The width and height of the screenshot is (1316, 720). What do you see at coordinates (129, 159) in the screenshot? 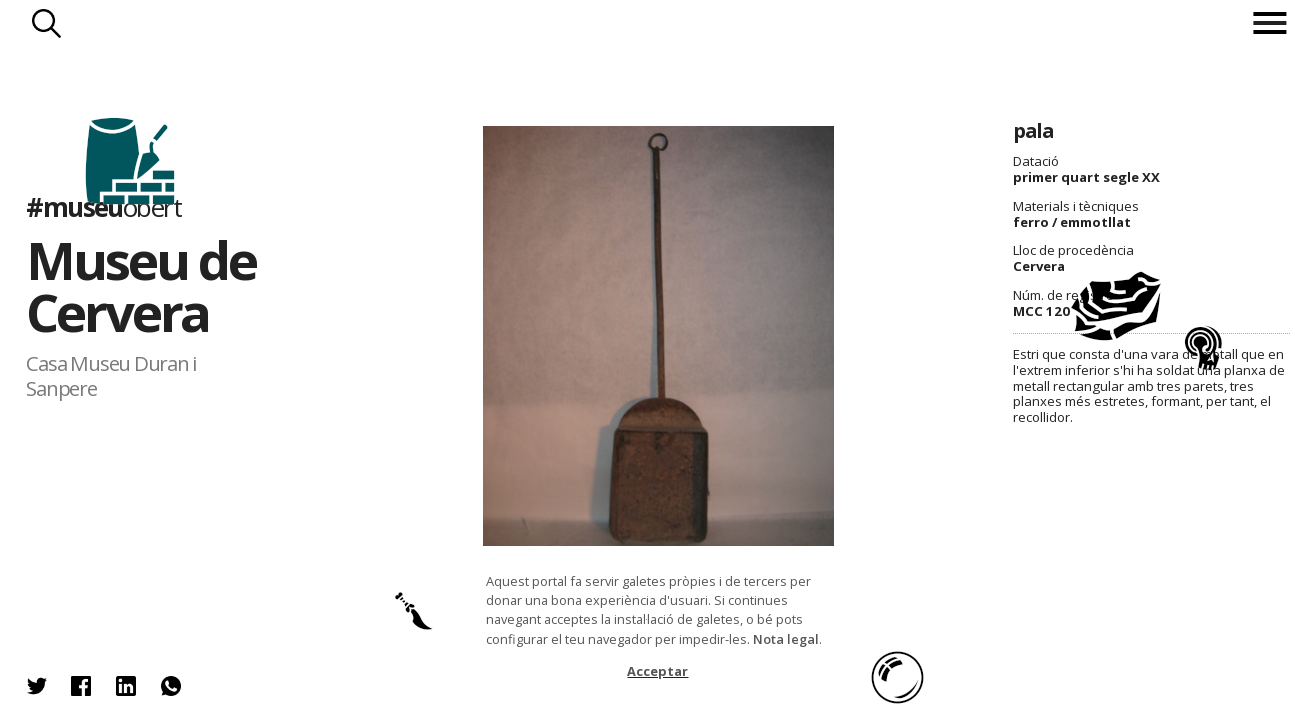
I see `select concrete or cement materials` at bounding box center [129, 159].